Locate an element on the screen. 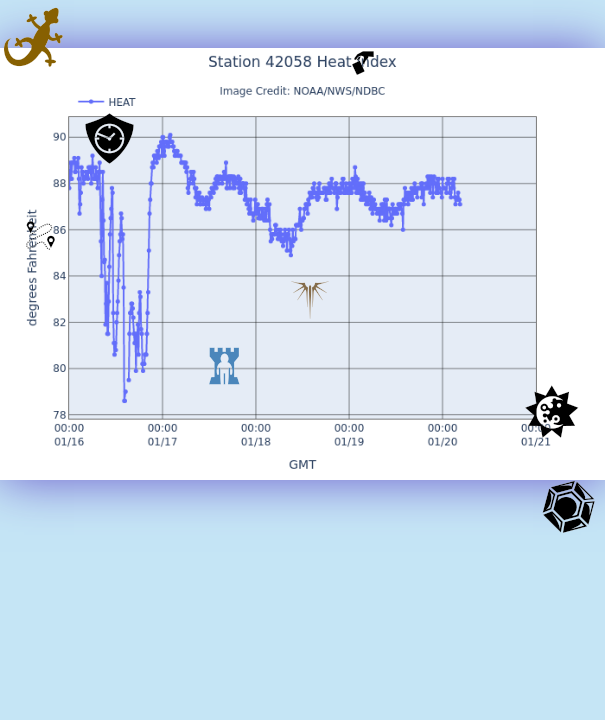 This screenshot has height=720, width=605. gecko or lizard character in a game interface is located at coordinates (33, 37).